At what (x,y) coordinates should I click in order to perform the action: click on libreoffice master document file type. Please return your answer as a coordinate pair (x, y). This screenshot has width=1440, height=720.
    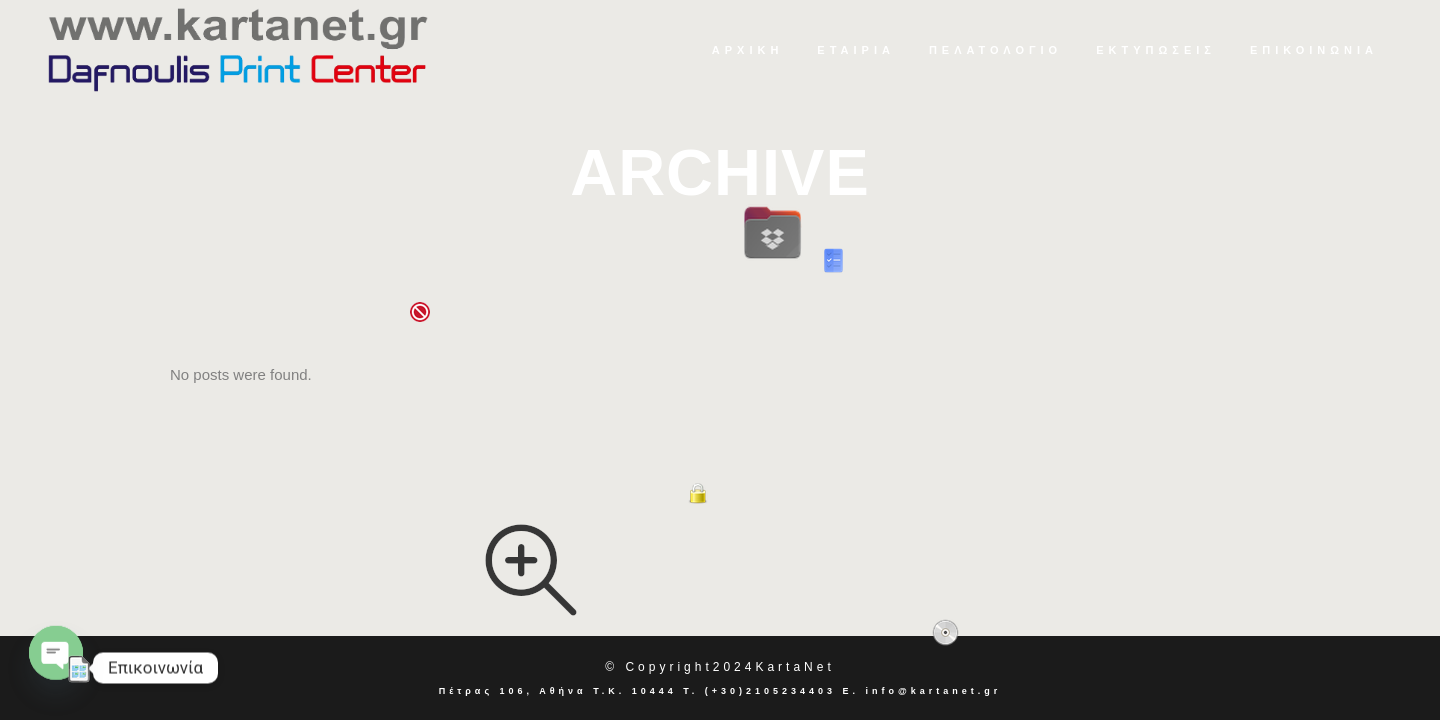
    Looking at the image, I should click on (79, 669).